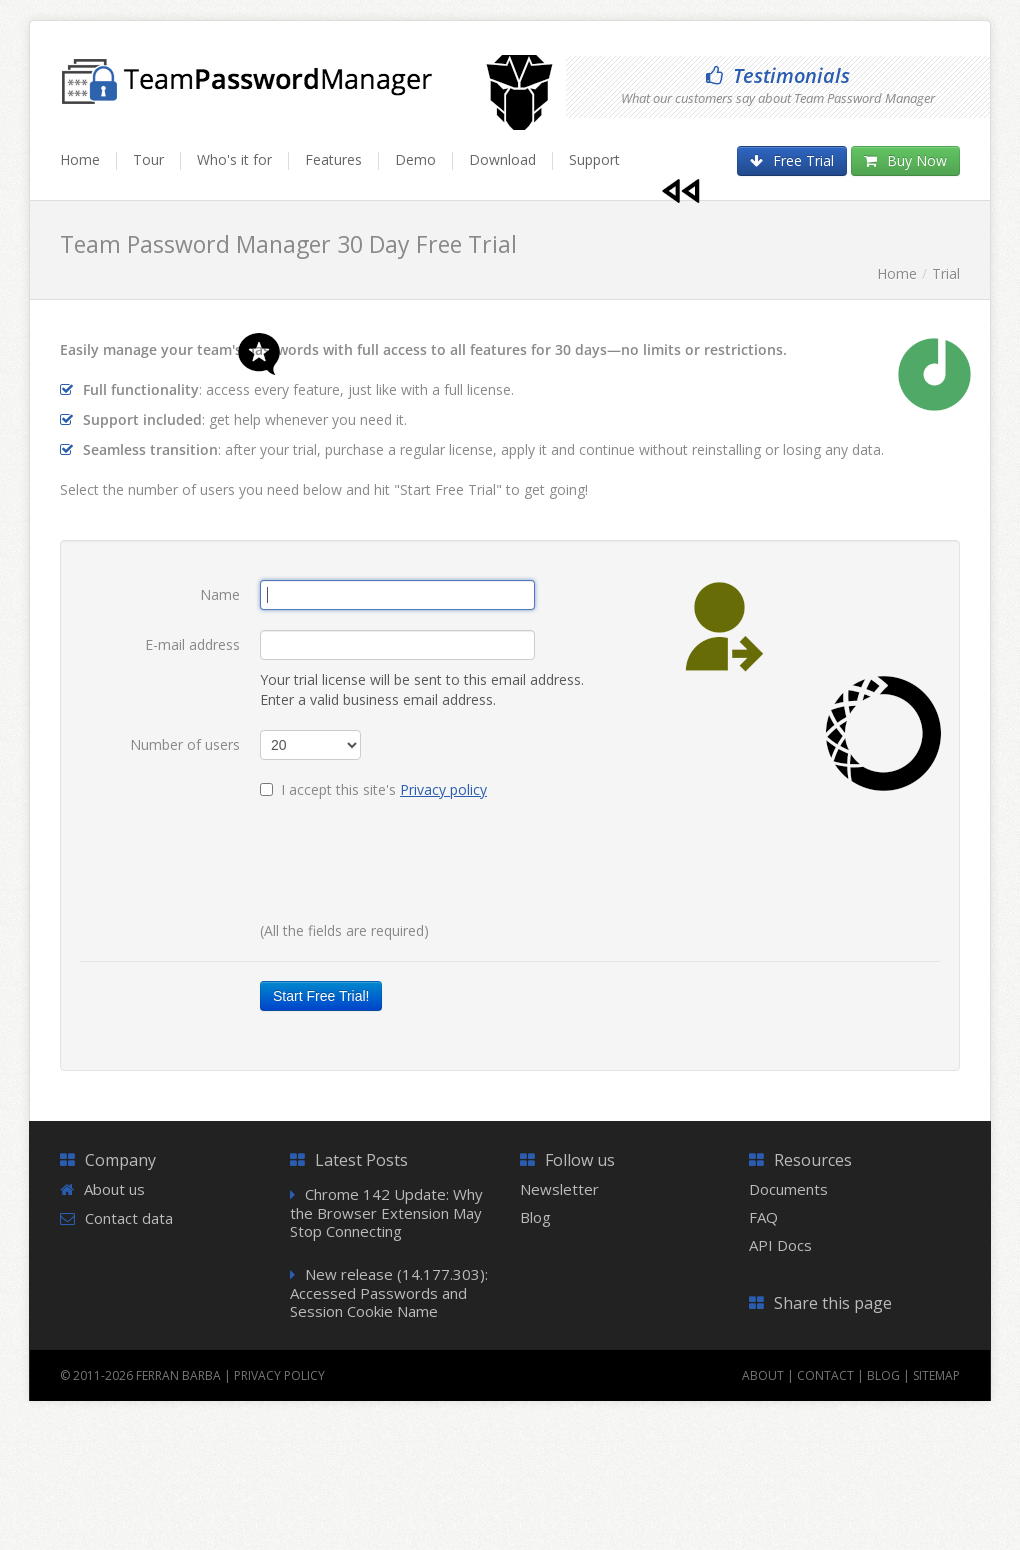 This screenshot has height=1550, width=1020. What do you see at coordinates (259, 354) in the screenshot?
I see `micro.blog social platform logo` at bounding box center [259, 354].